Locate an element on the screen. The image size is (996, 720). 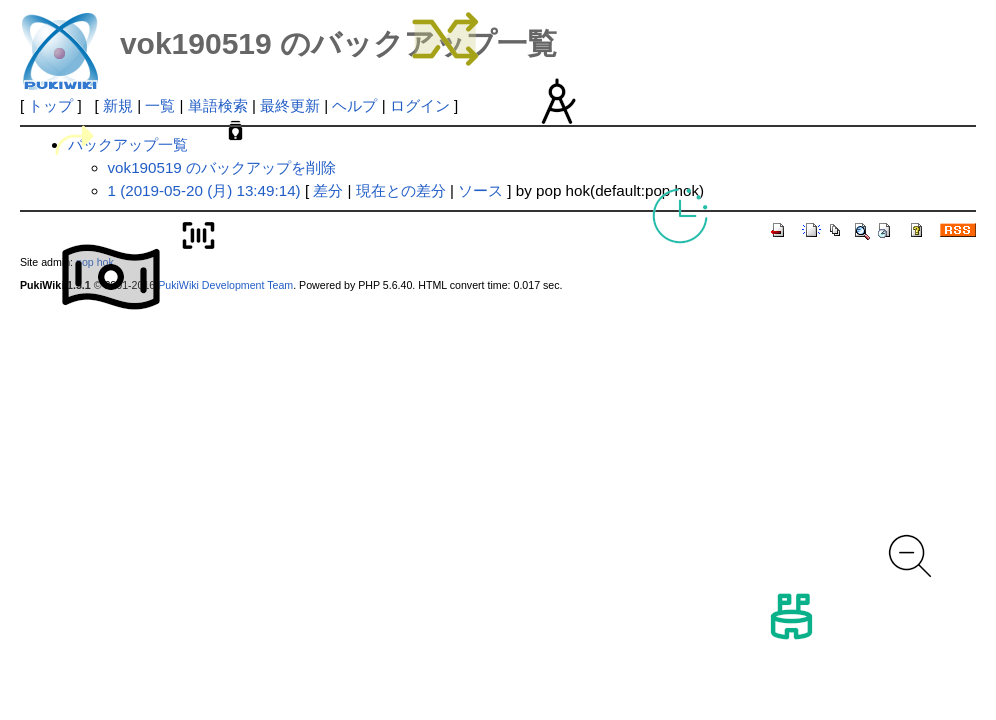
shuffle or randomize playback order is located at coordinates (444, 39).